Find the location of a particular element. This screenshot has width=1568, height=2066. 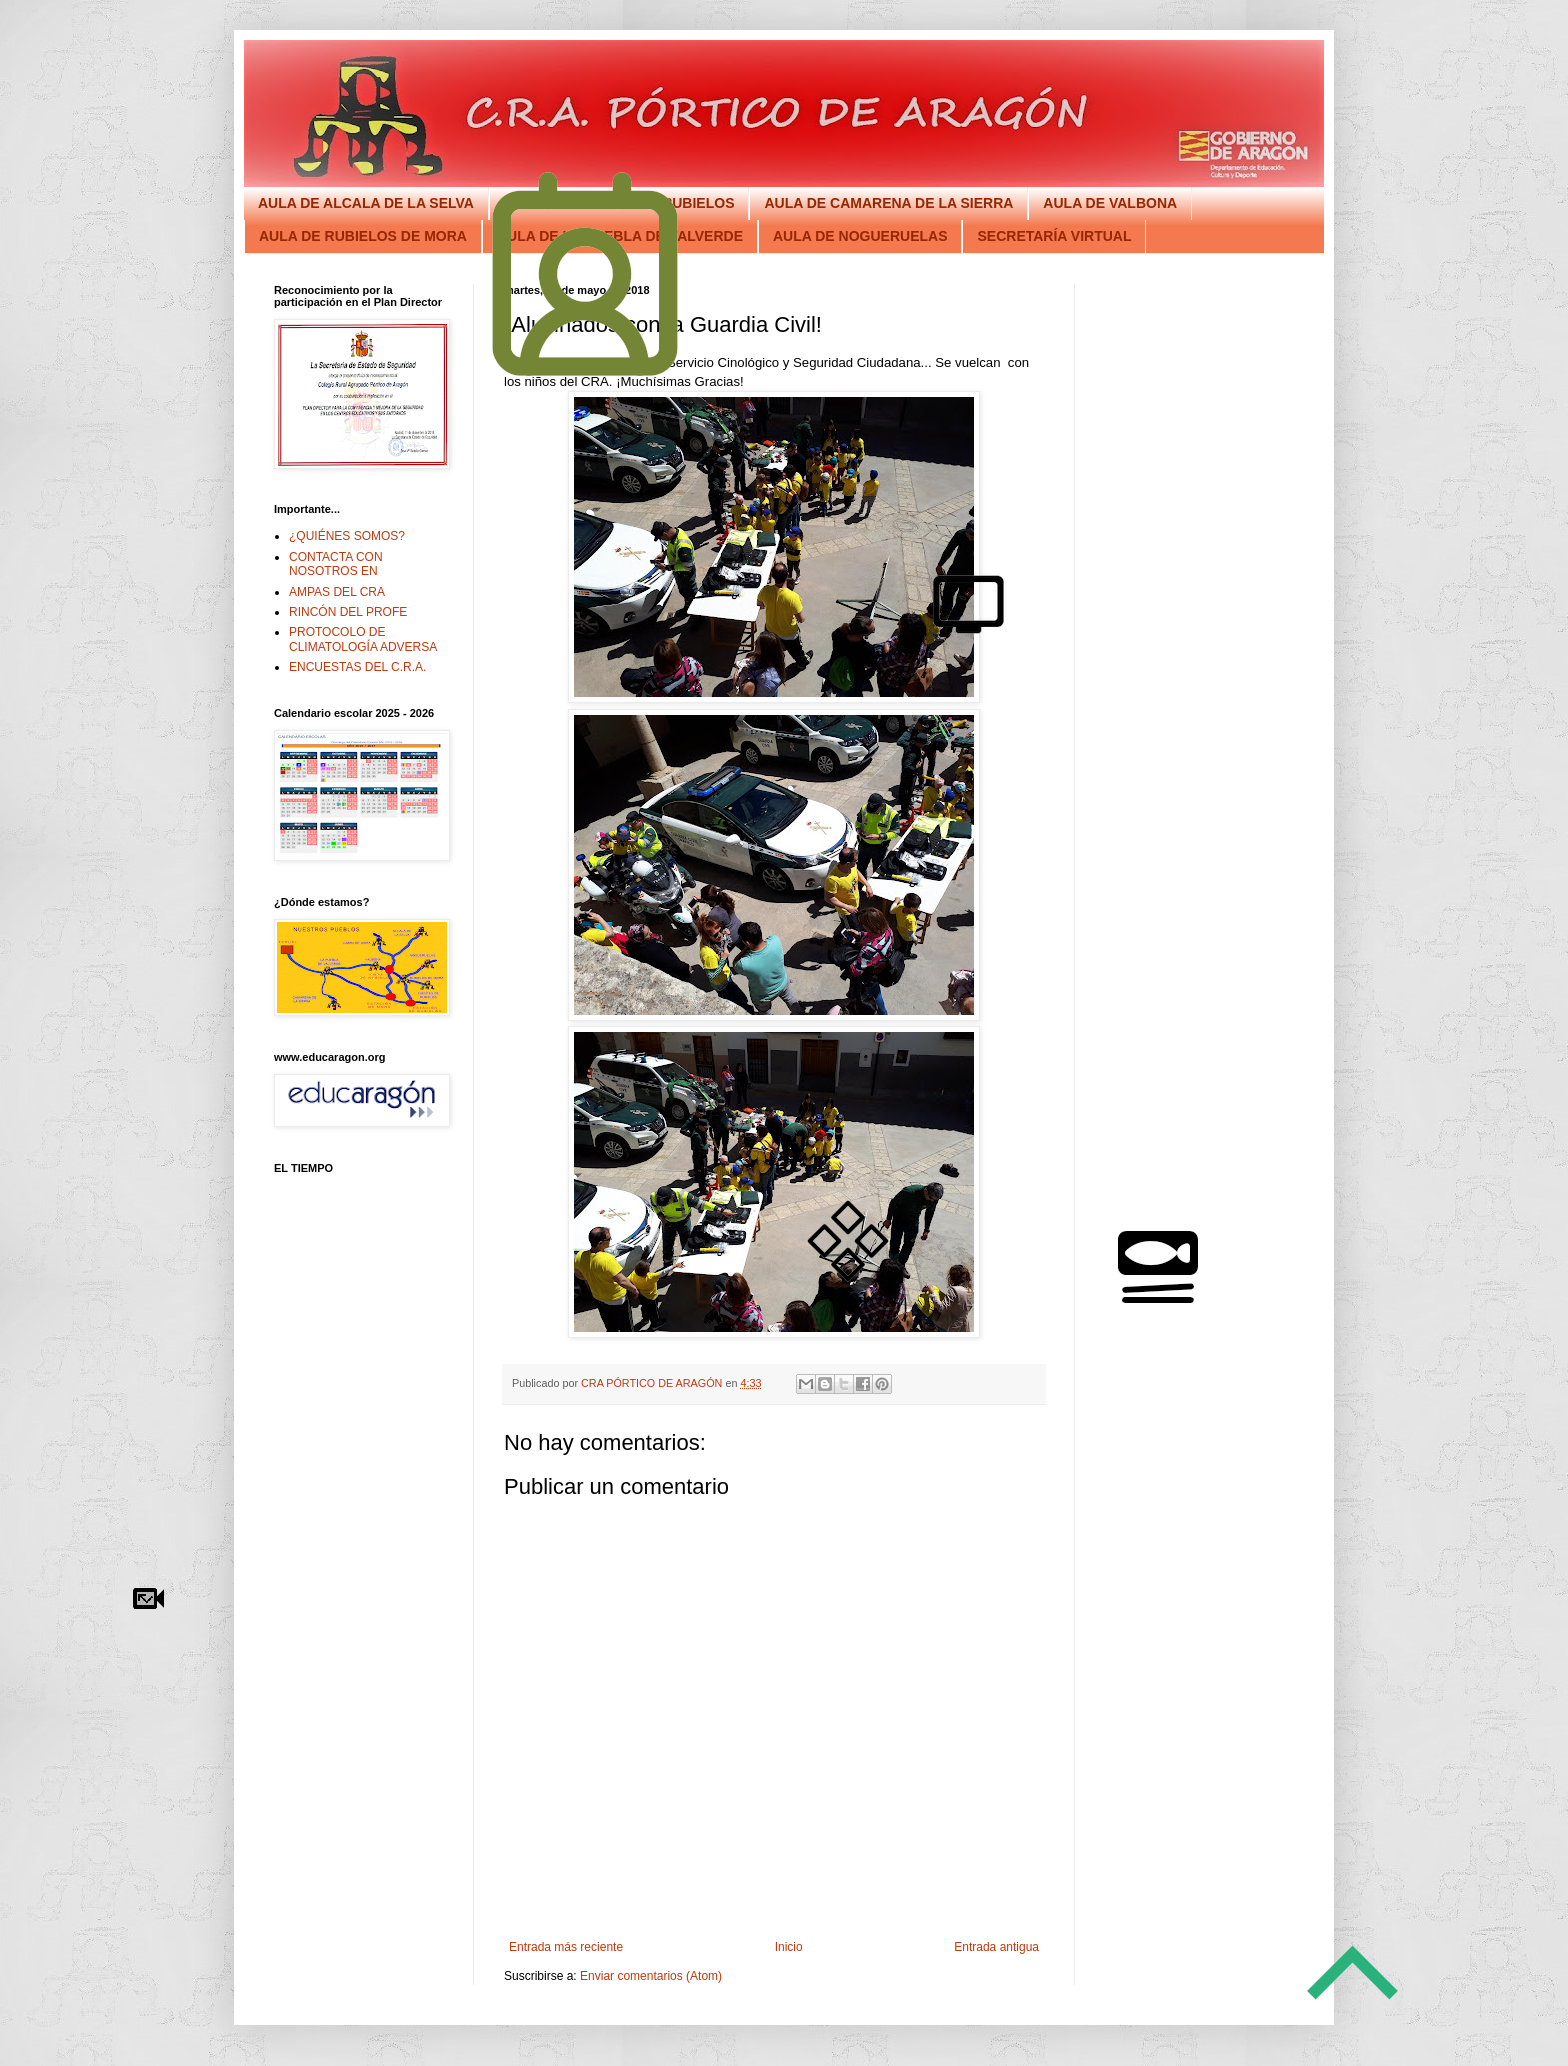

access tv or display settings is located at coordinates (968, 604).